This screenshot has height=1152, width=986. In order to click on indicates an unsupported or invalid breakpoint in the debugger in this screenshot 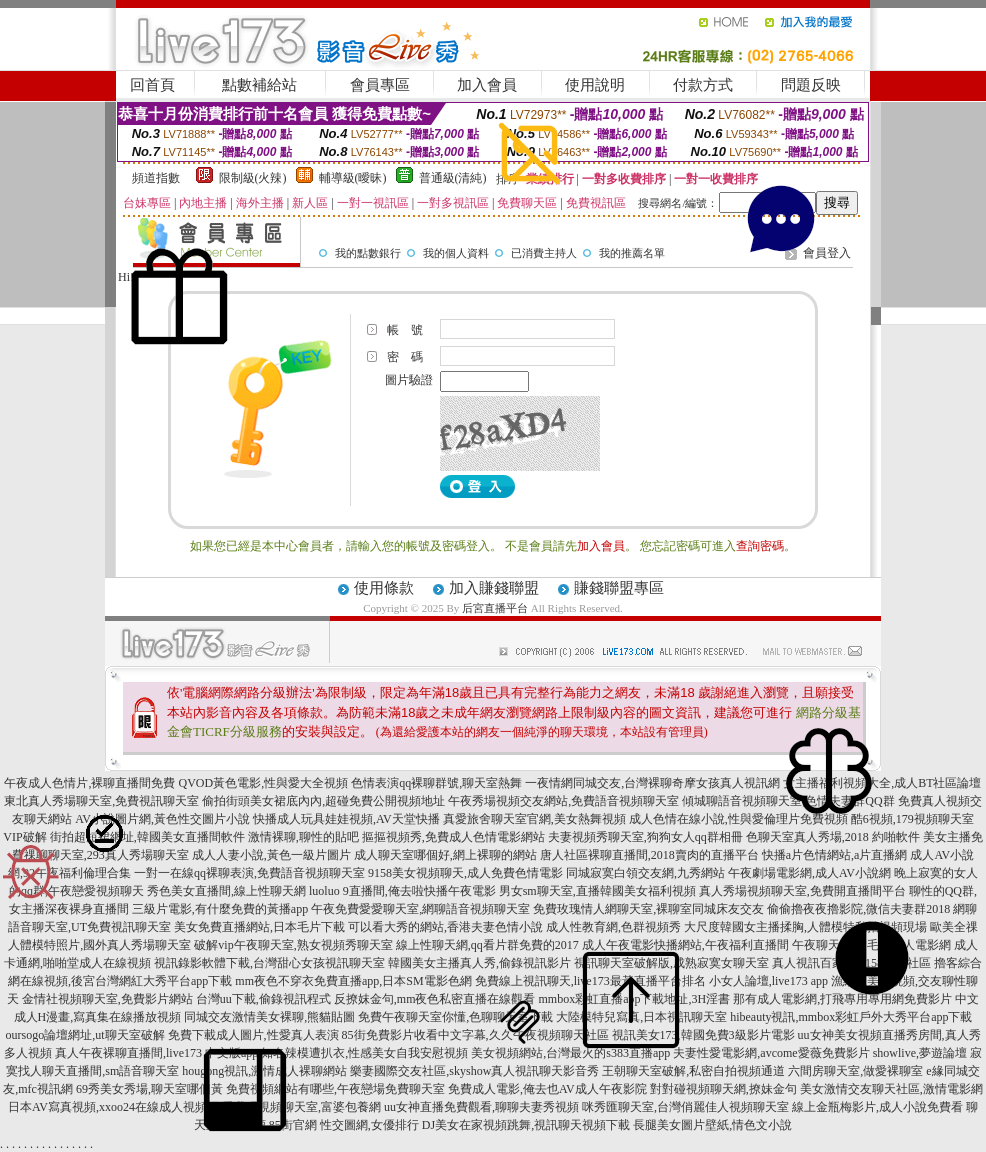, I will do `click(872, 958)`.